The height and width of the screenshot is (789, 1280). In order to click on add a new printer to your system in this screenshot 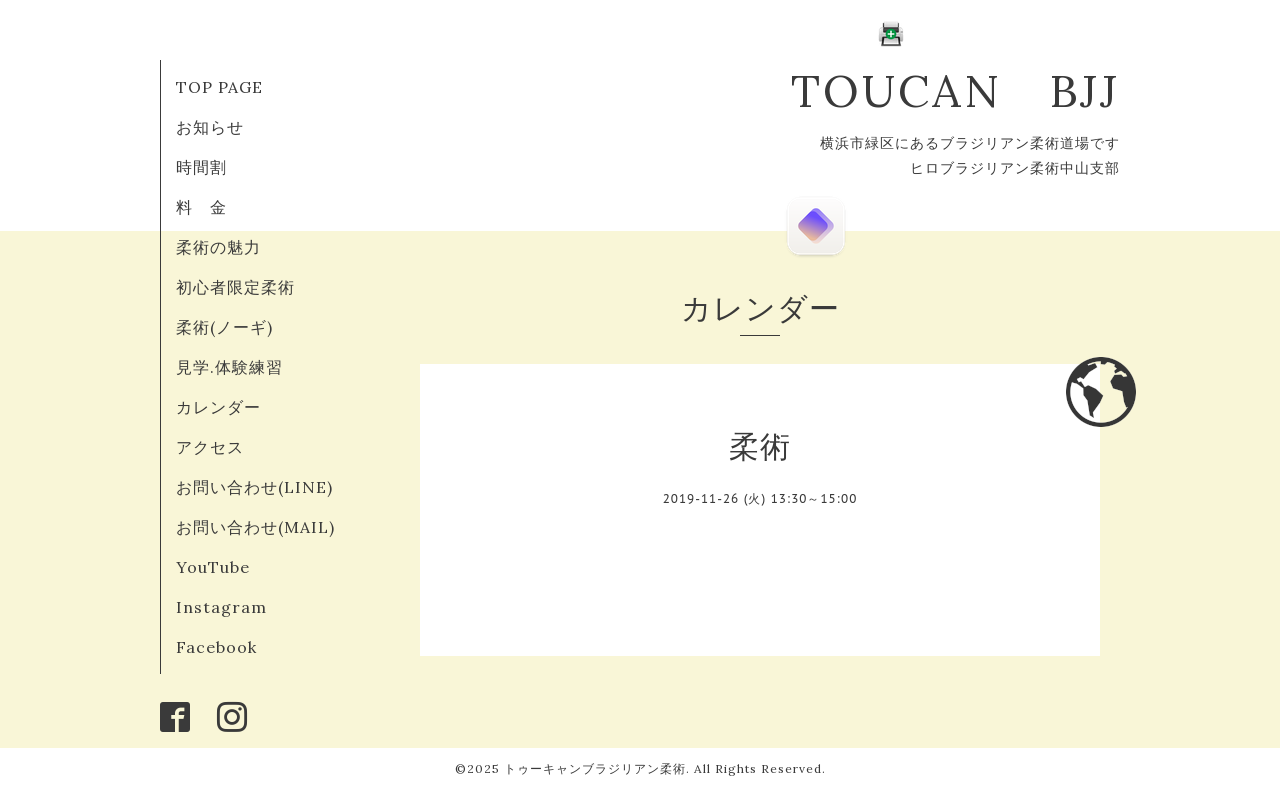, I will do `click(891, 34)`.